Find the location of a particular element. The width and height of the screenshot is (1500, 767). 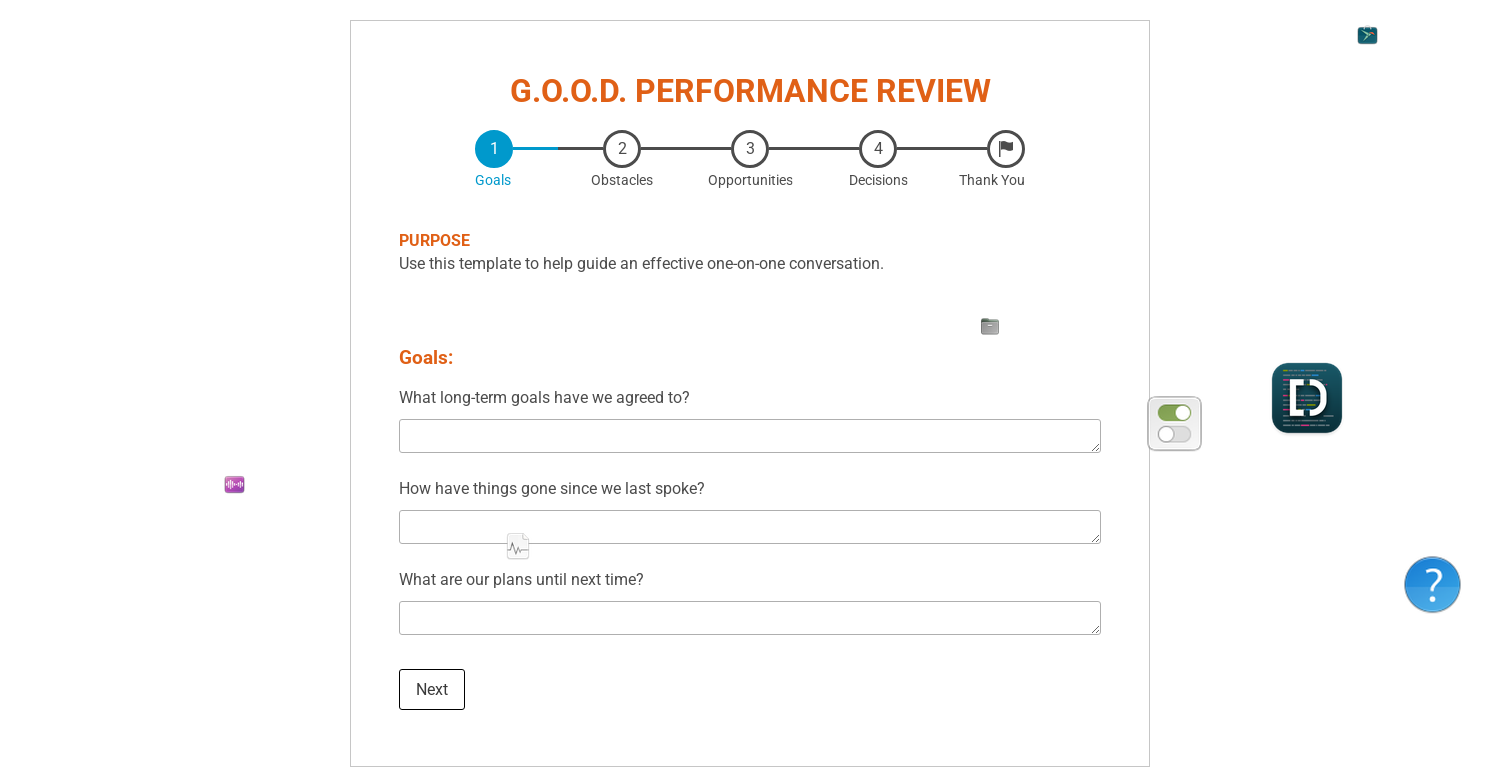

open the snap store to browse and install applications is located at coordinates (1367, 35).